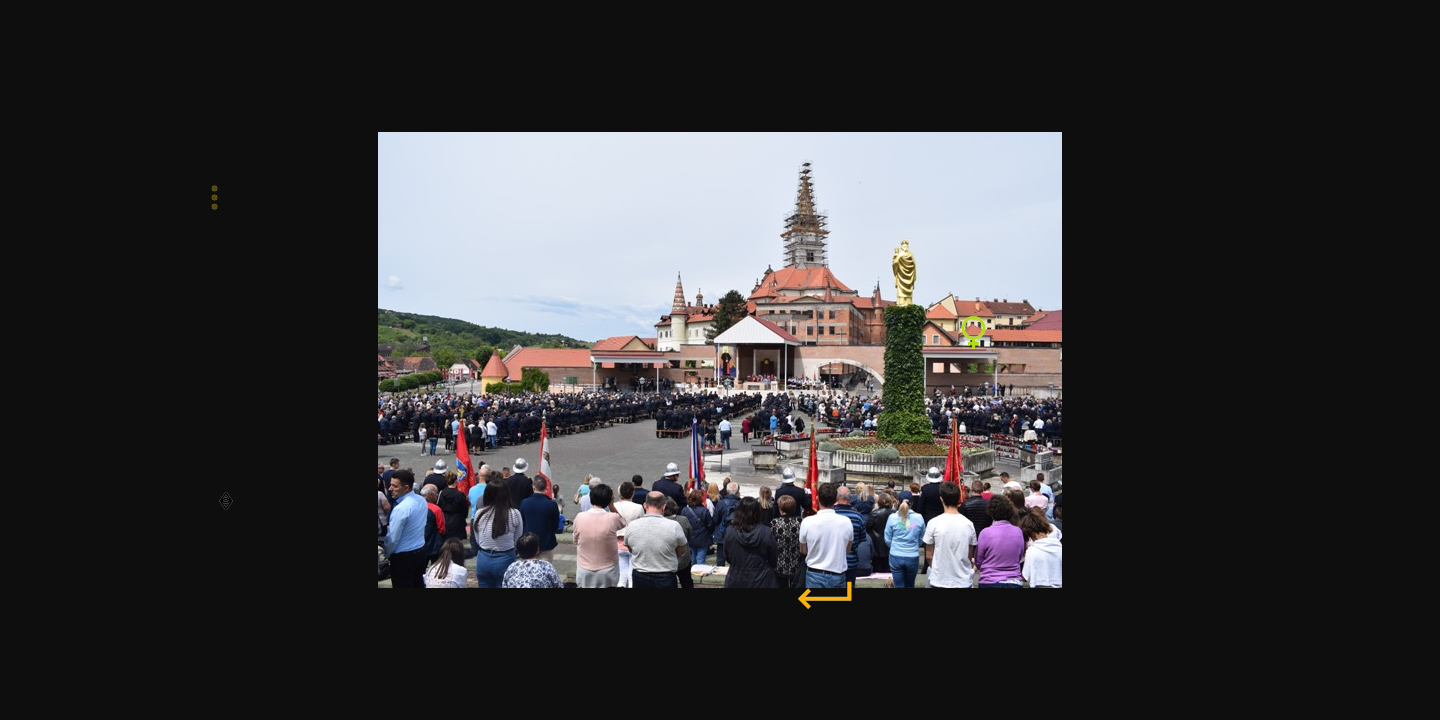  I want to click on view ethereum wallet balance, so click(226, 501).